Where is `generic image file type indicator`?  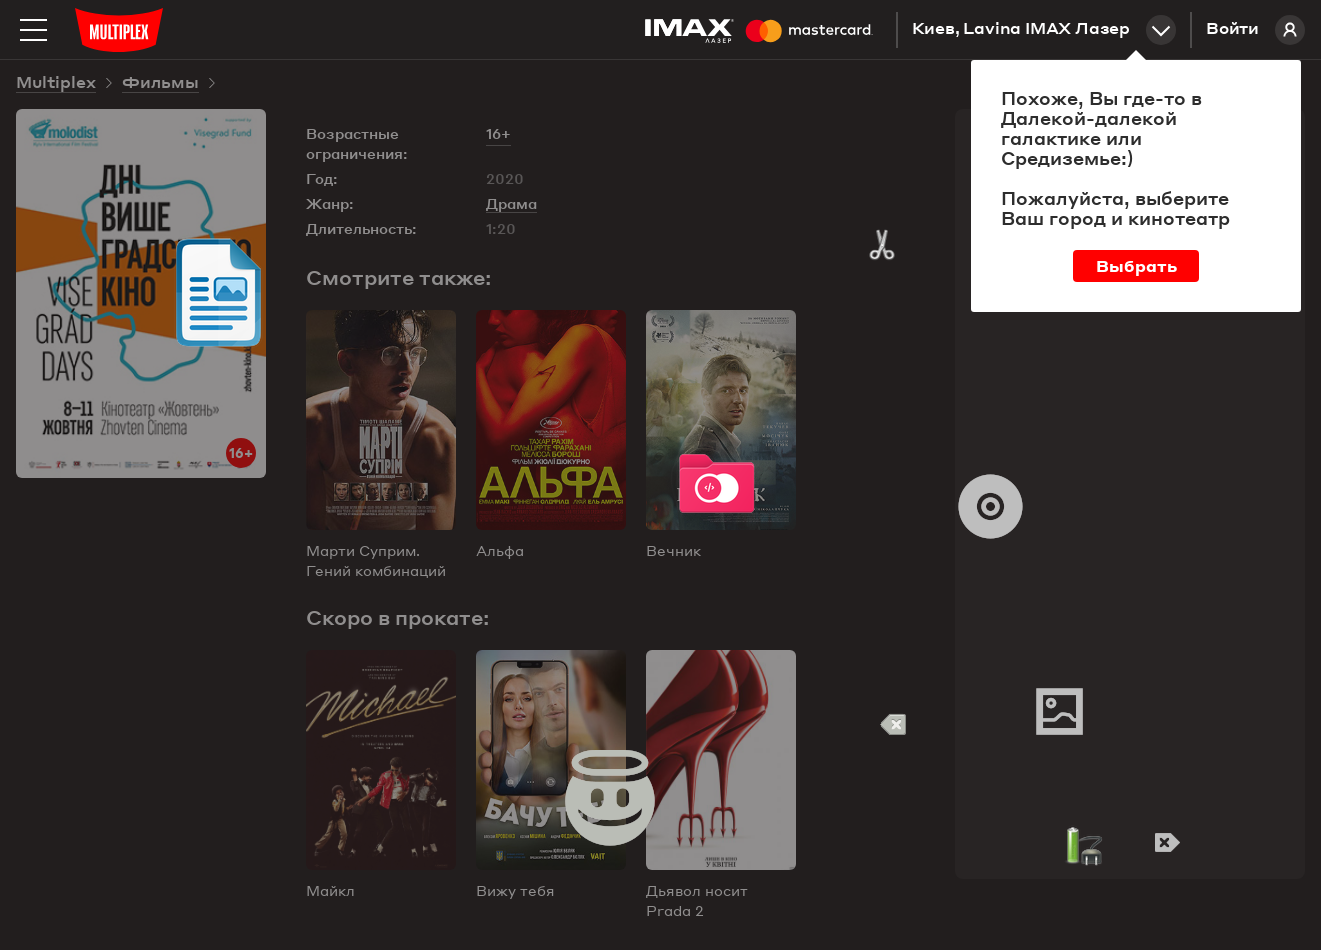 generic image file type indicator is located at coordinates (1059, 711).